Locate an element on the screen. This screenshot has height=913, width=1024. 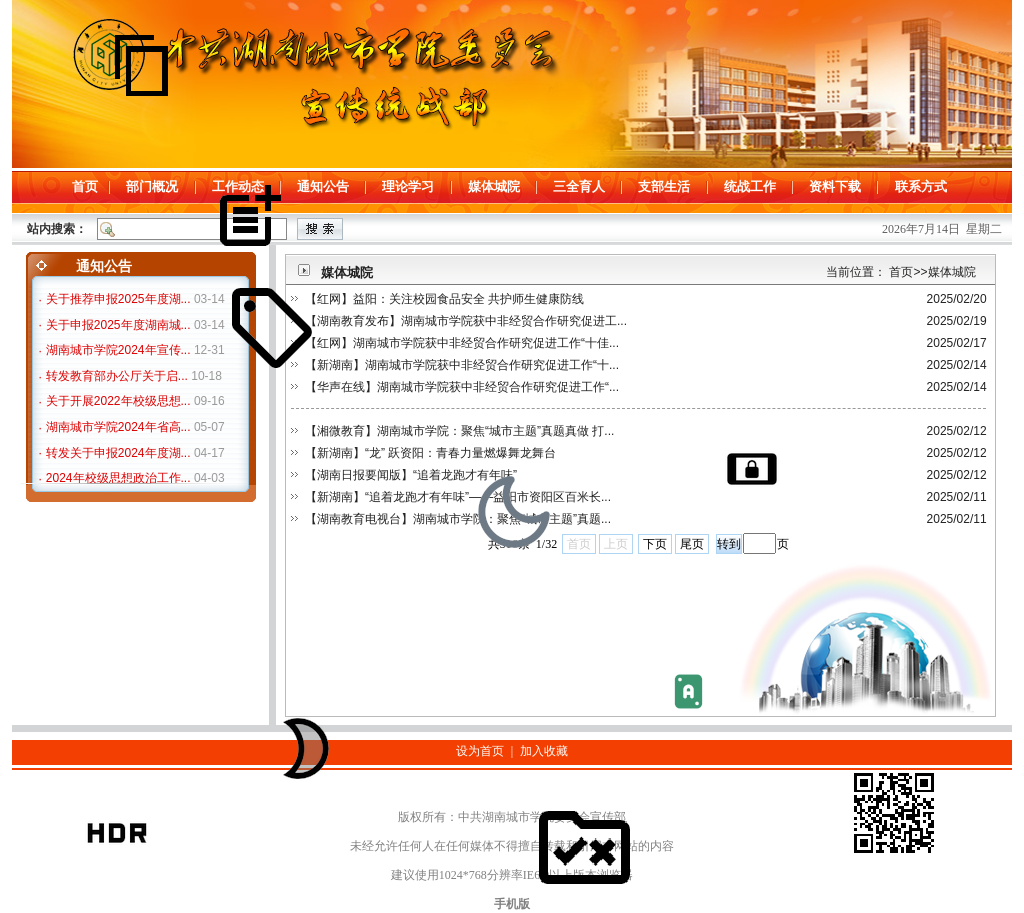
toggle dark mode or night theme is located at coordinates (514, 512).